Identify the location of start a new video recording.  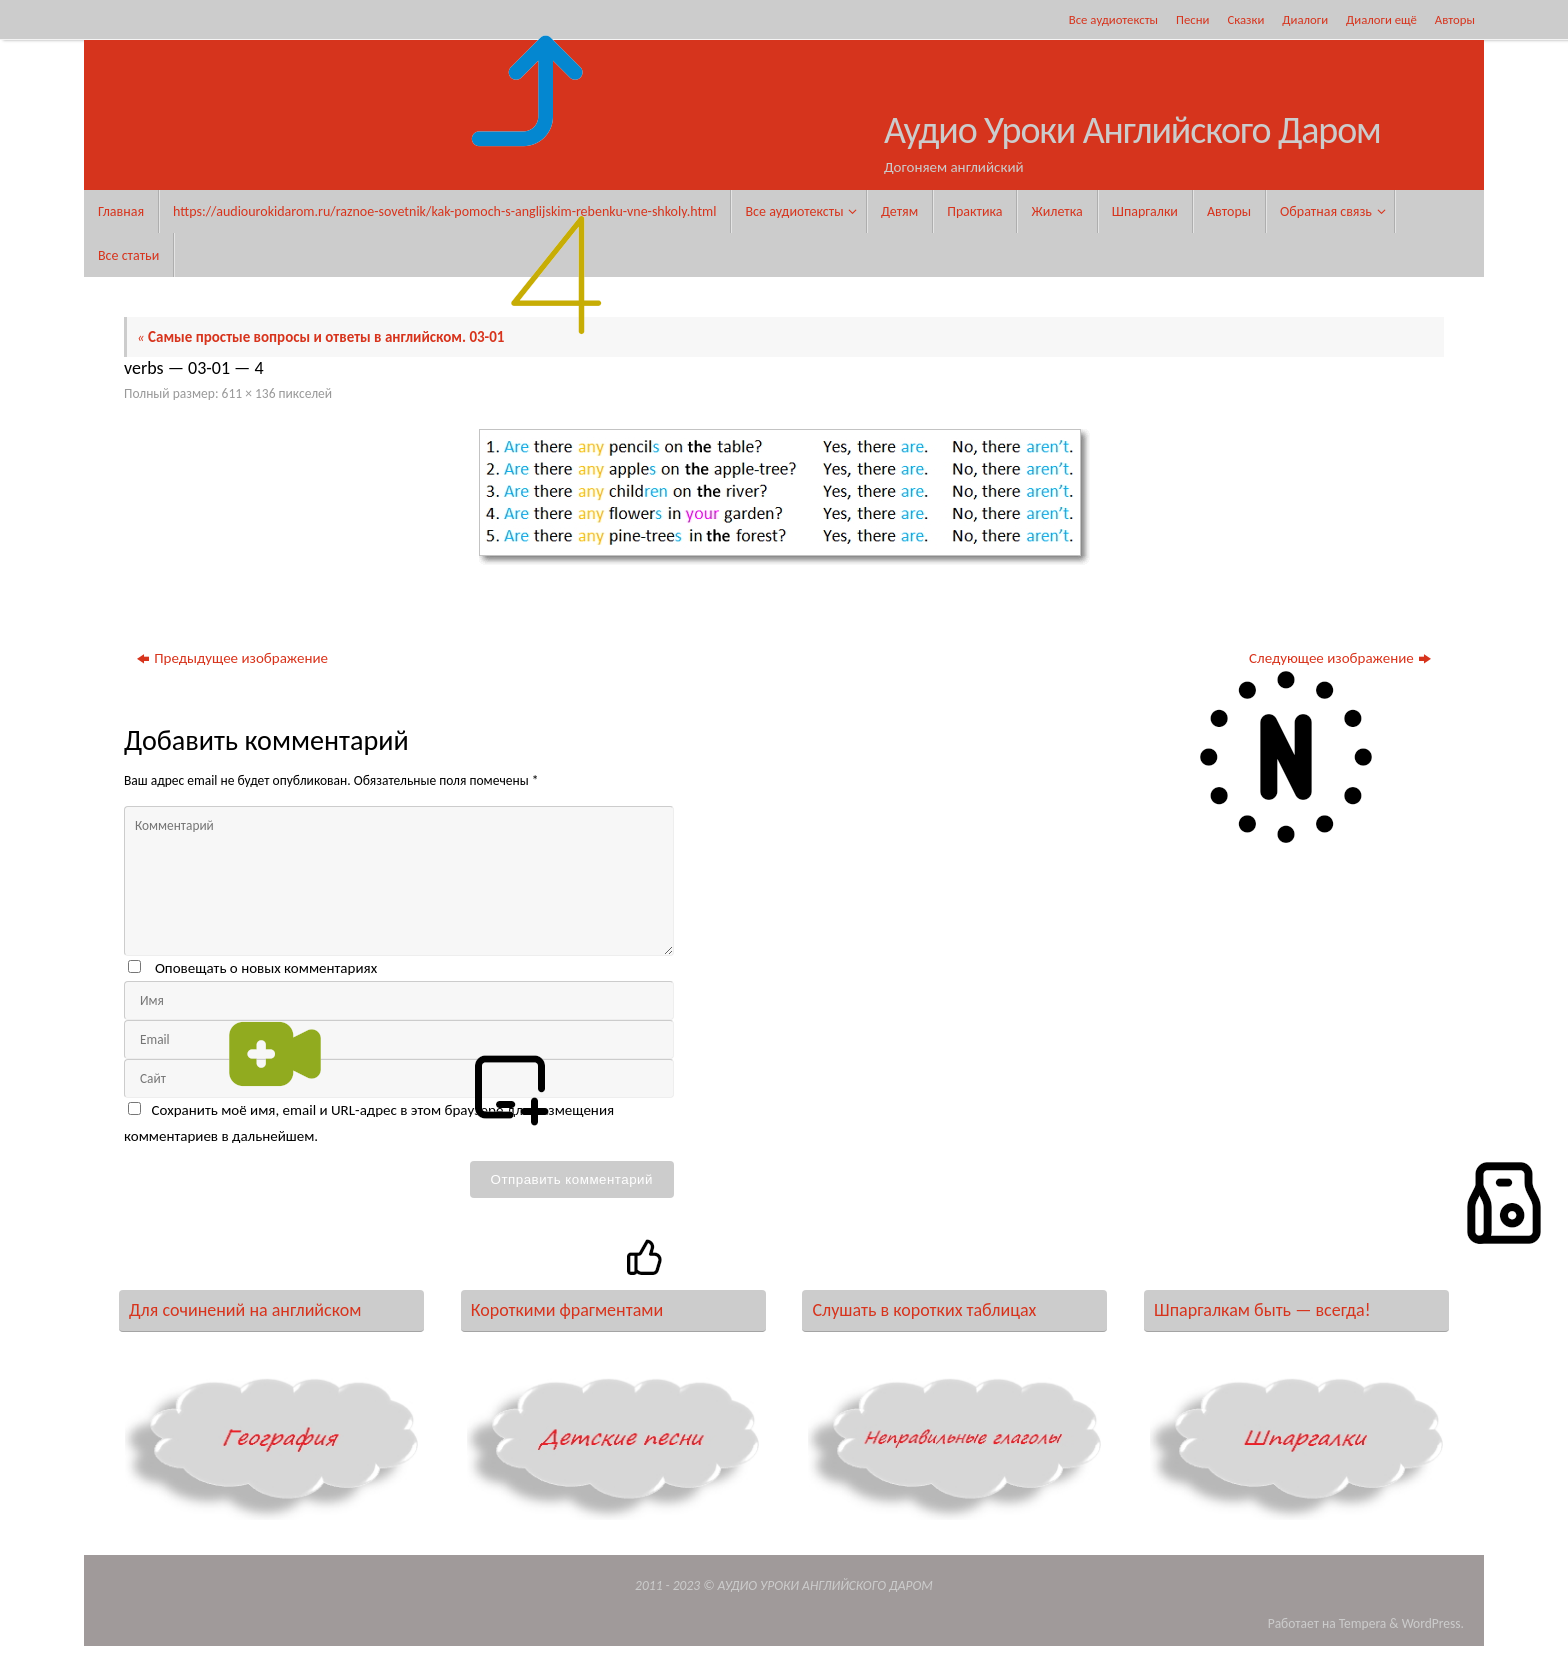
(275, 1054).